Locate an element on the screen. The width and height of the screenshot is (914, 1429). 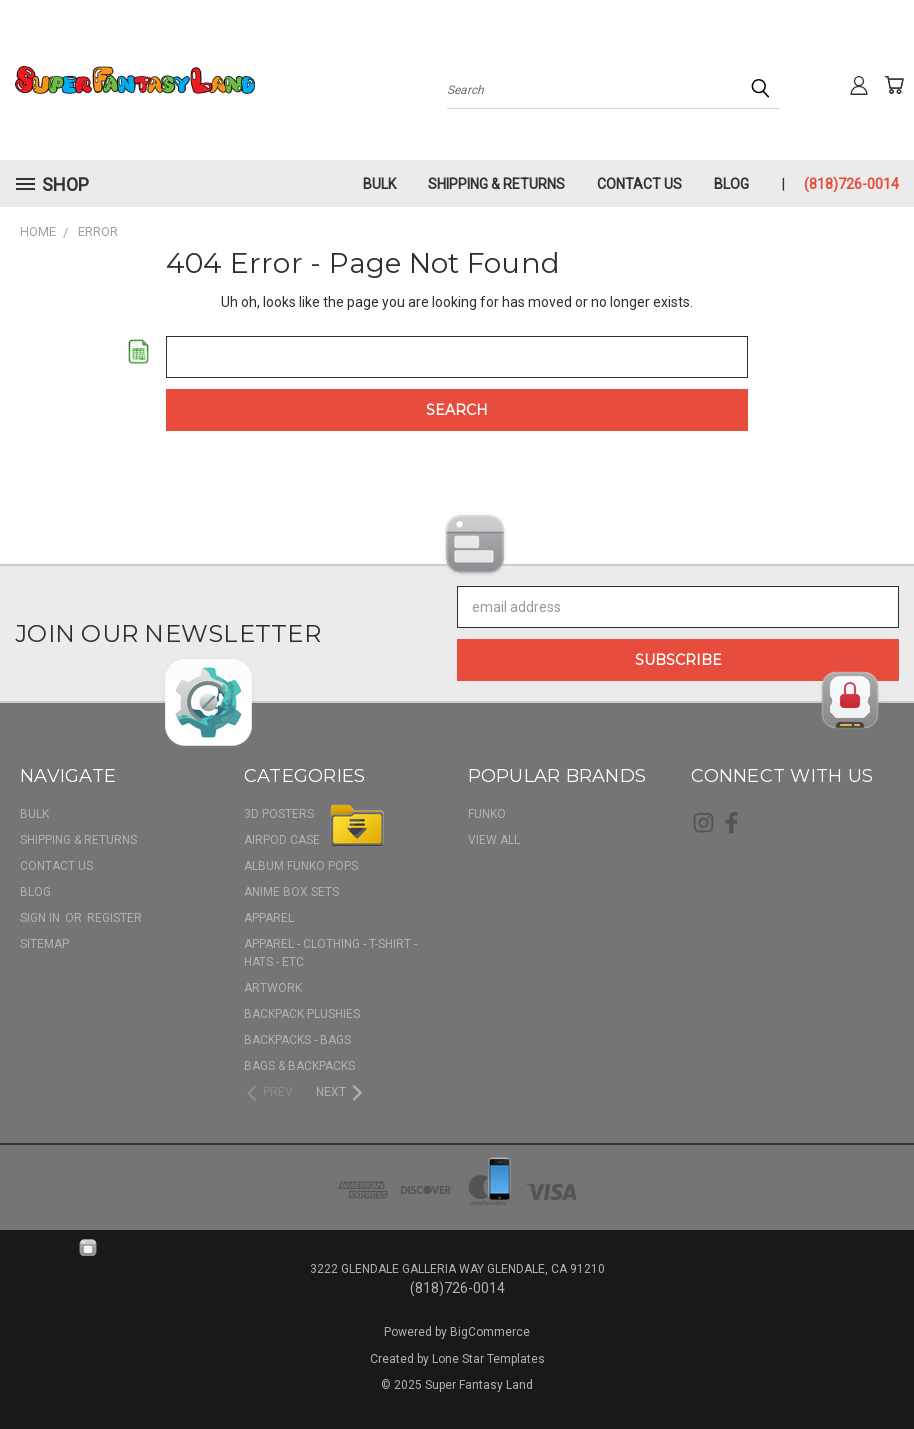
indicates a connected iPhone device is located at coordinates (499, 1179).